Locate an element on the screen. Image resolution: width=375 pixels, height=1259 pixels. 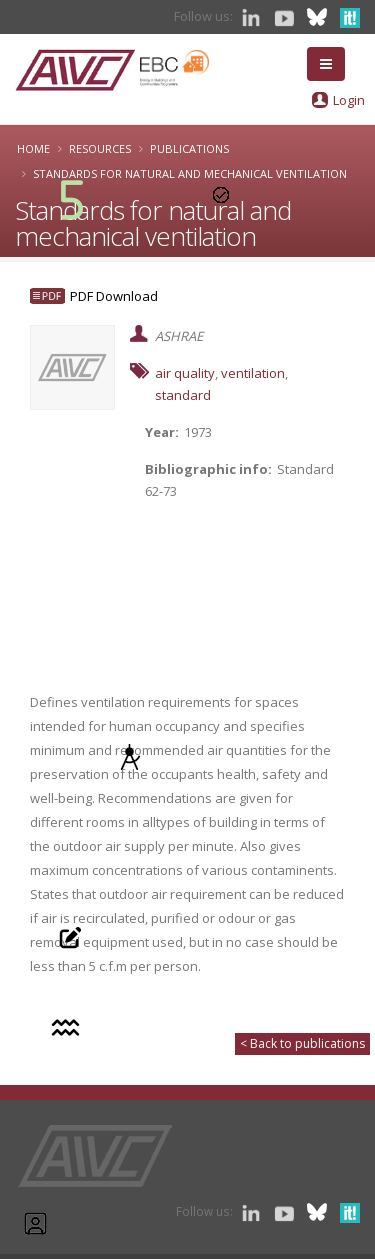
edit or modify content is located at coordinates (70, 937).